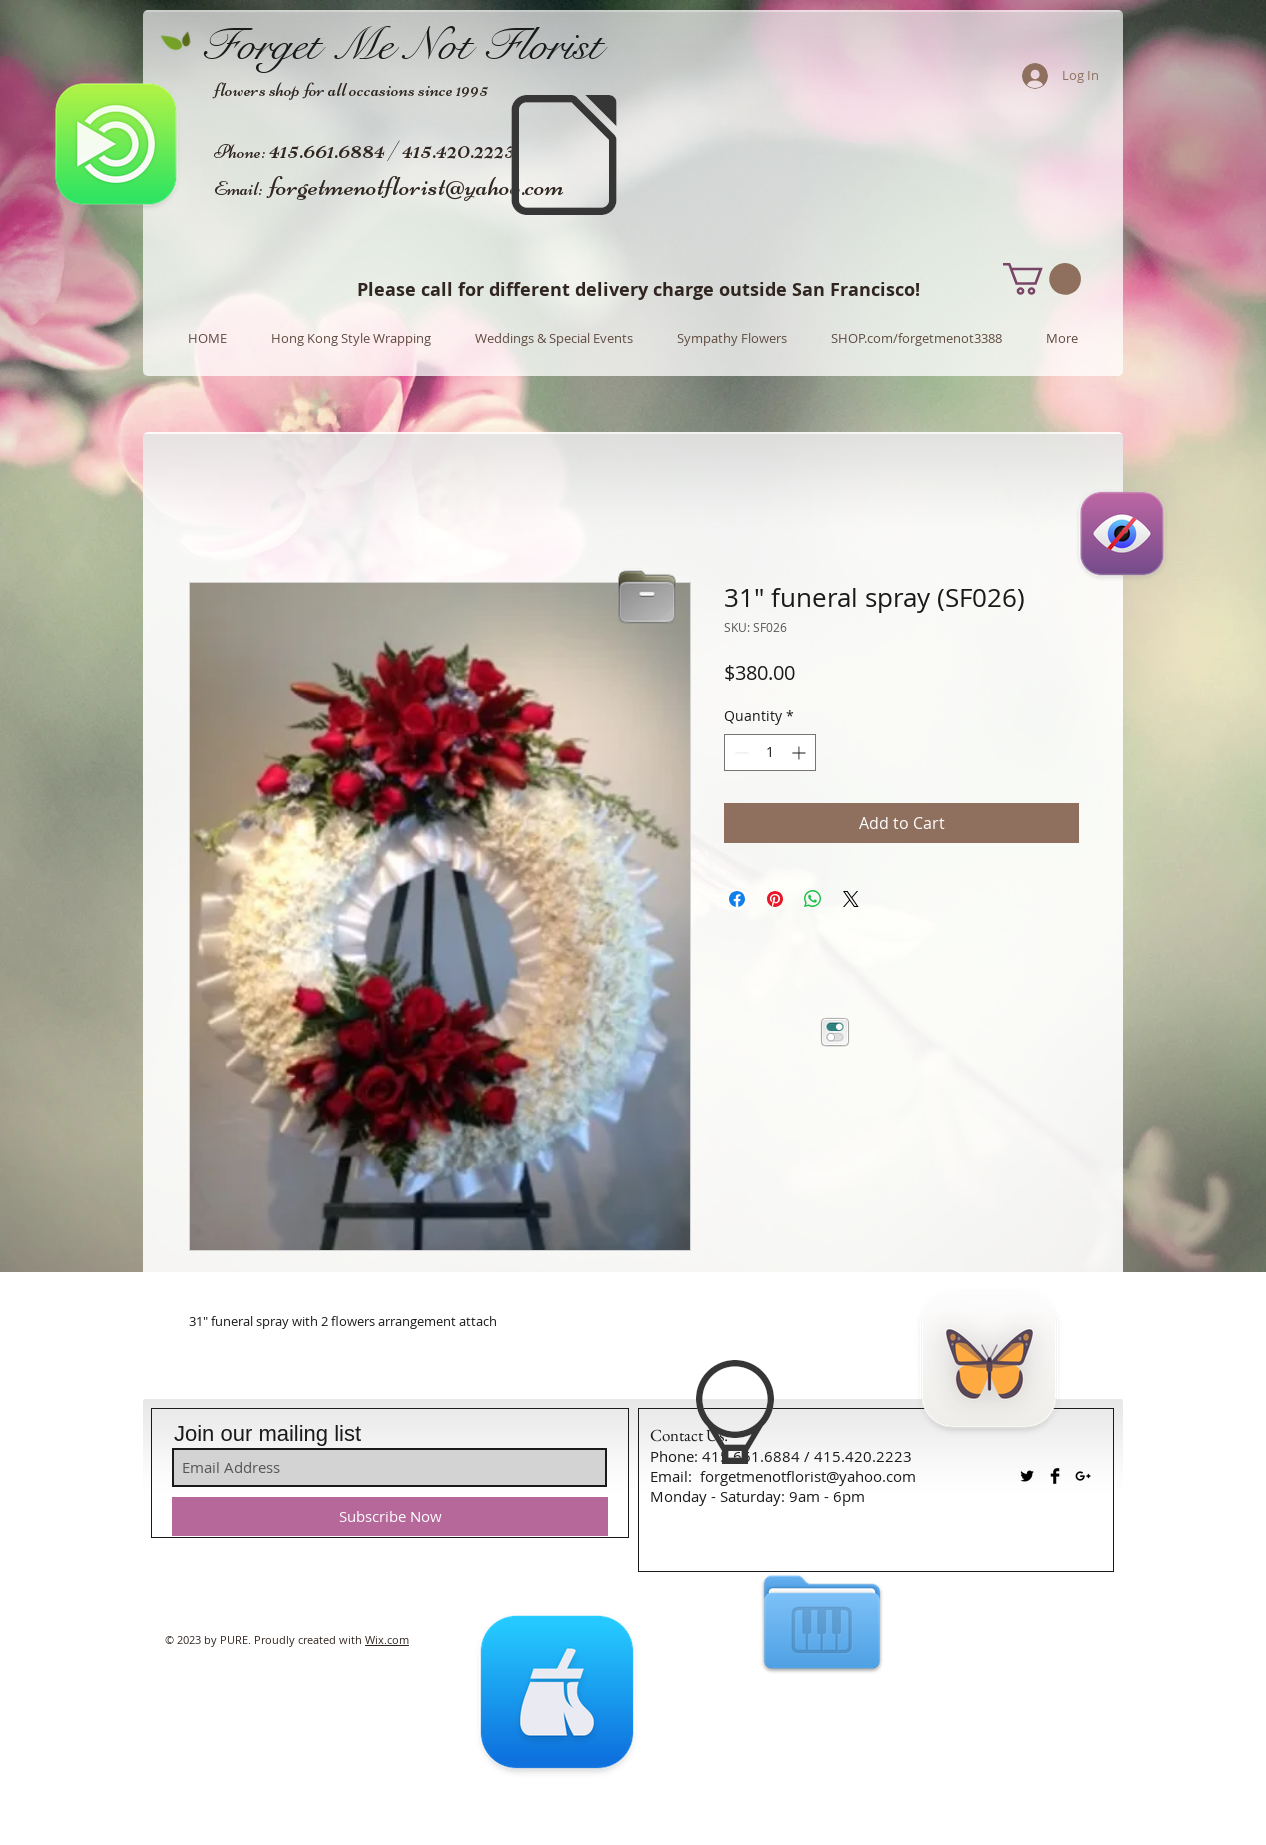  Describe the element at coordinates (835, 1032) in the screenshot. I see `open system settings or preferences` at that location.